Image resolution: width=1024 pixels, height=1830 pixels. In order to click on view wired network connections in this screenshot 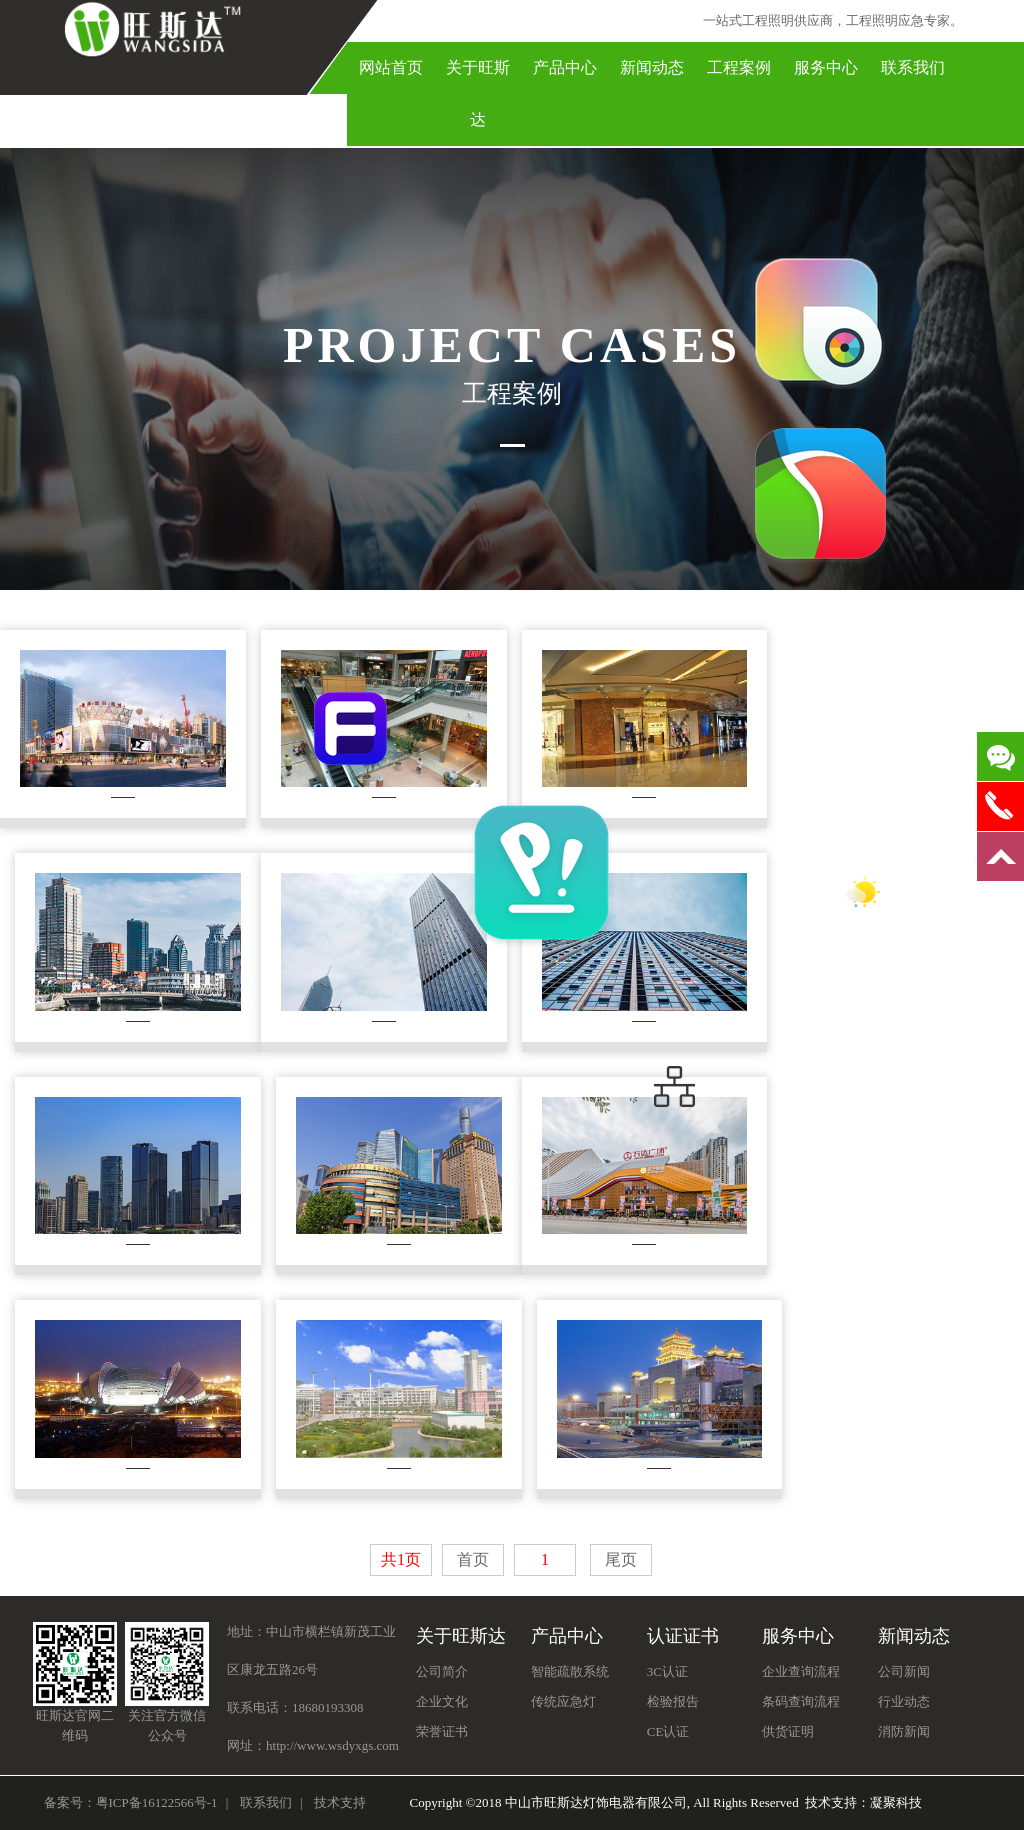, I will do `click(674, 1086)`.